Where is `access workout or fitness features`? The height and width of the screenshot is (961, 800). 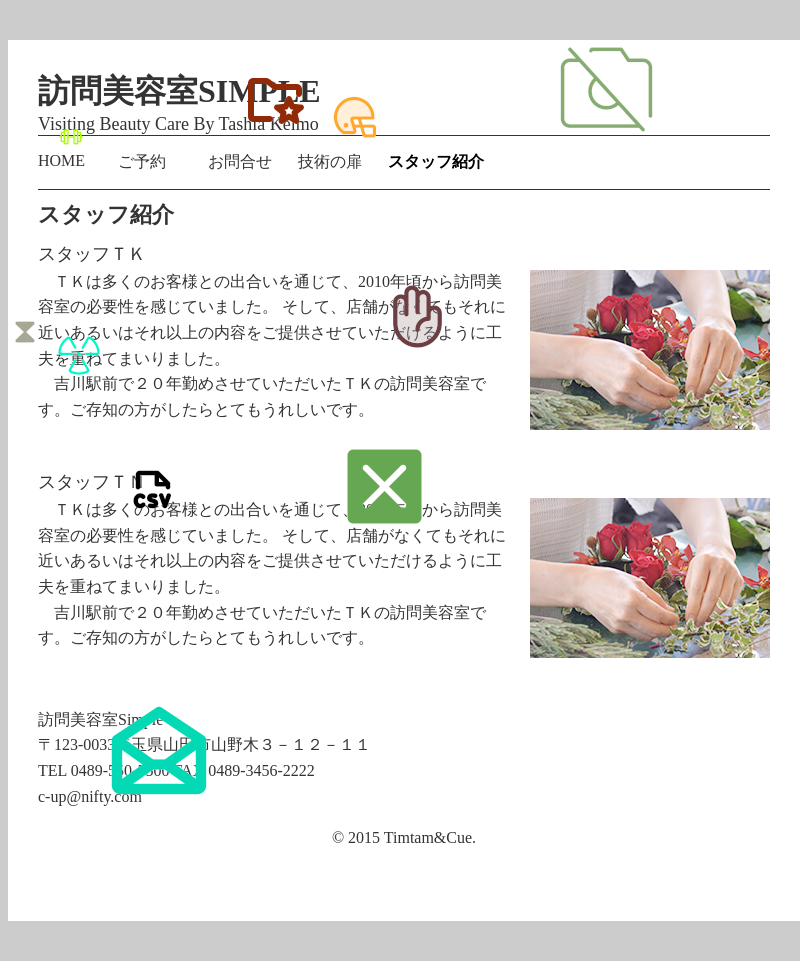 access workout or fitness features is located at coordinates (71, 137).